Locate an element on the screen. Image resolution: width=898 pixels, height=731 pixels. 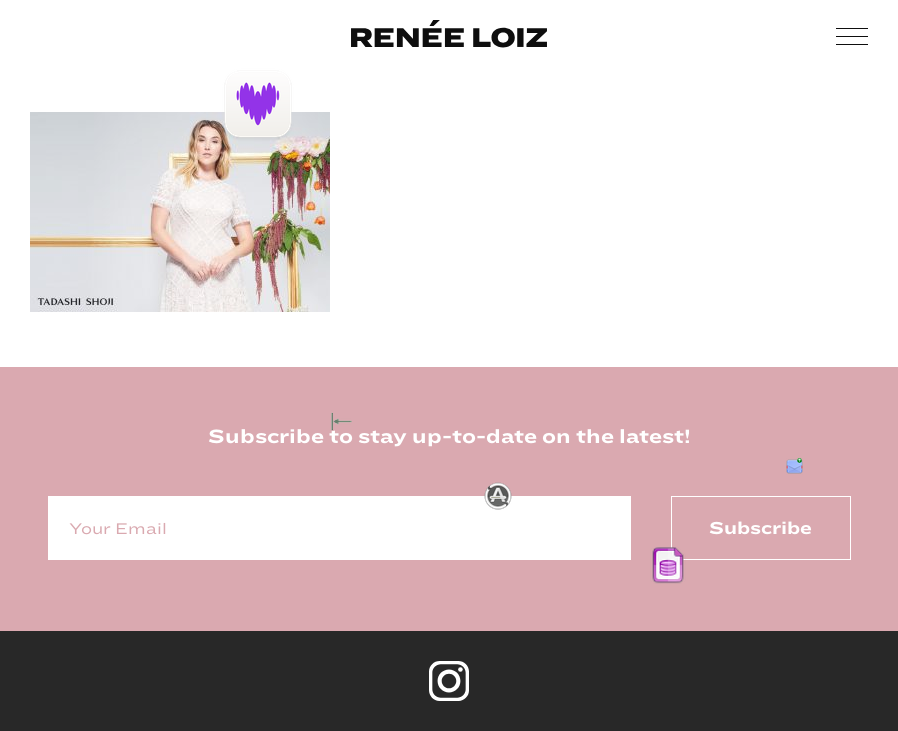
open the software update manager is located at coordinates (498, 496).